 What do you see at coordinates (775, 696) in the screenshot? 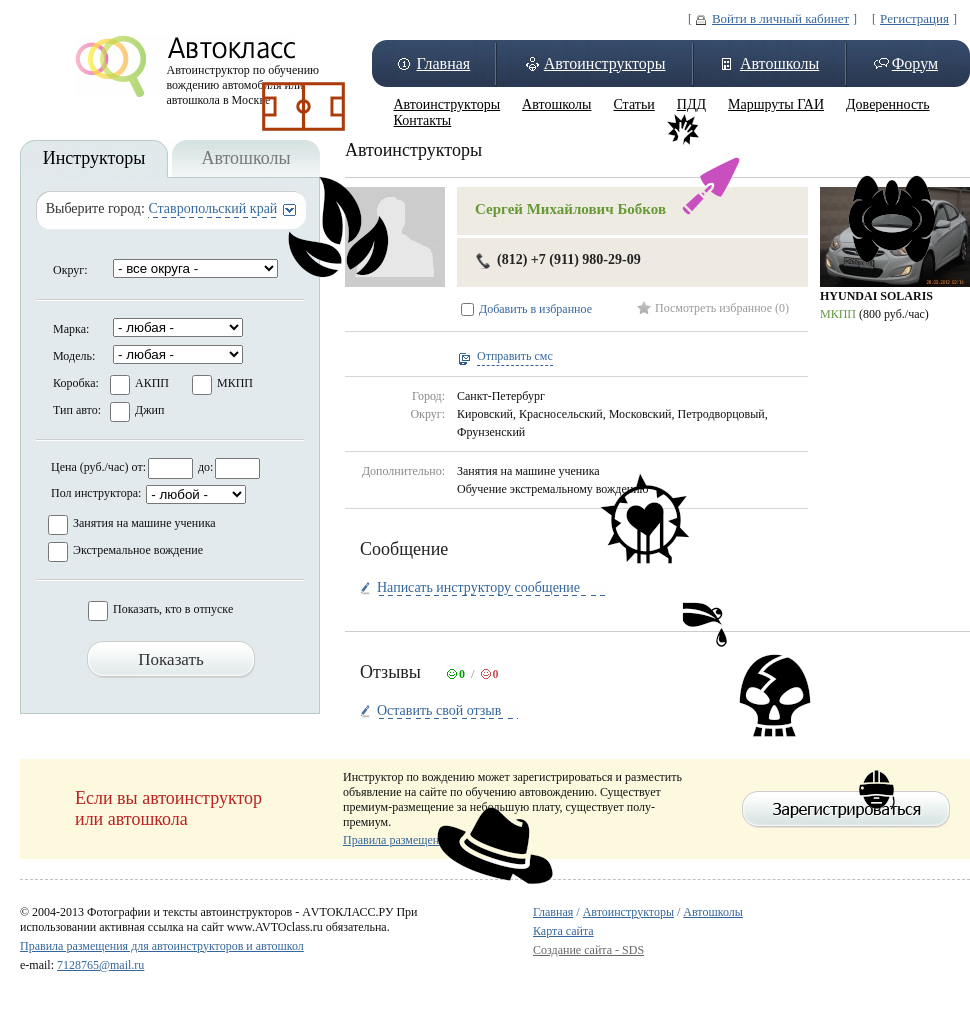
I see `harry potter themed game mode or content` at bounding box center [775, 696].